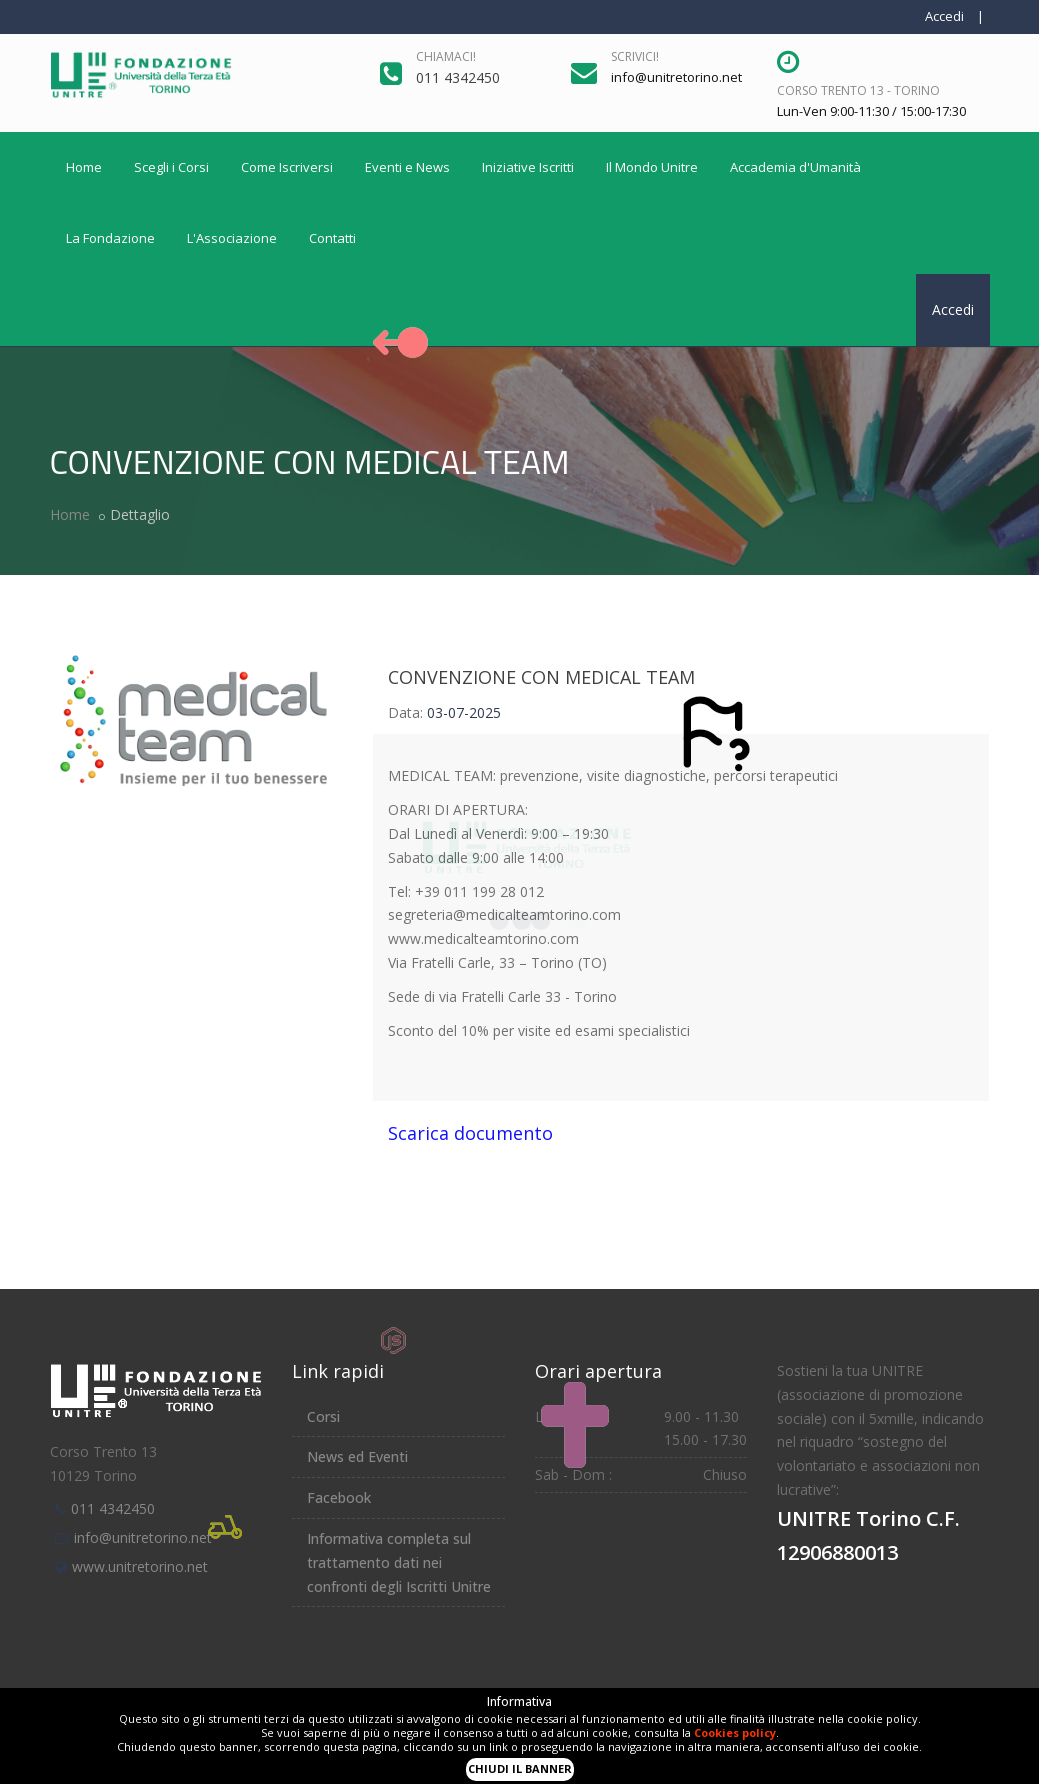  Describe the element at coordinates (575, 1425) in the screenshot. I see `religious or faith-related content` at that location.